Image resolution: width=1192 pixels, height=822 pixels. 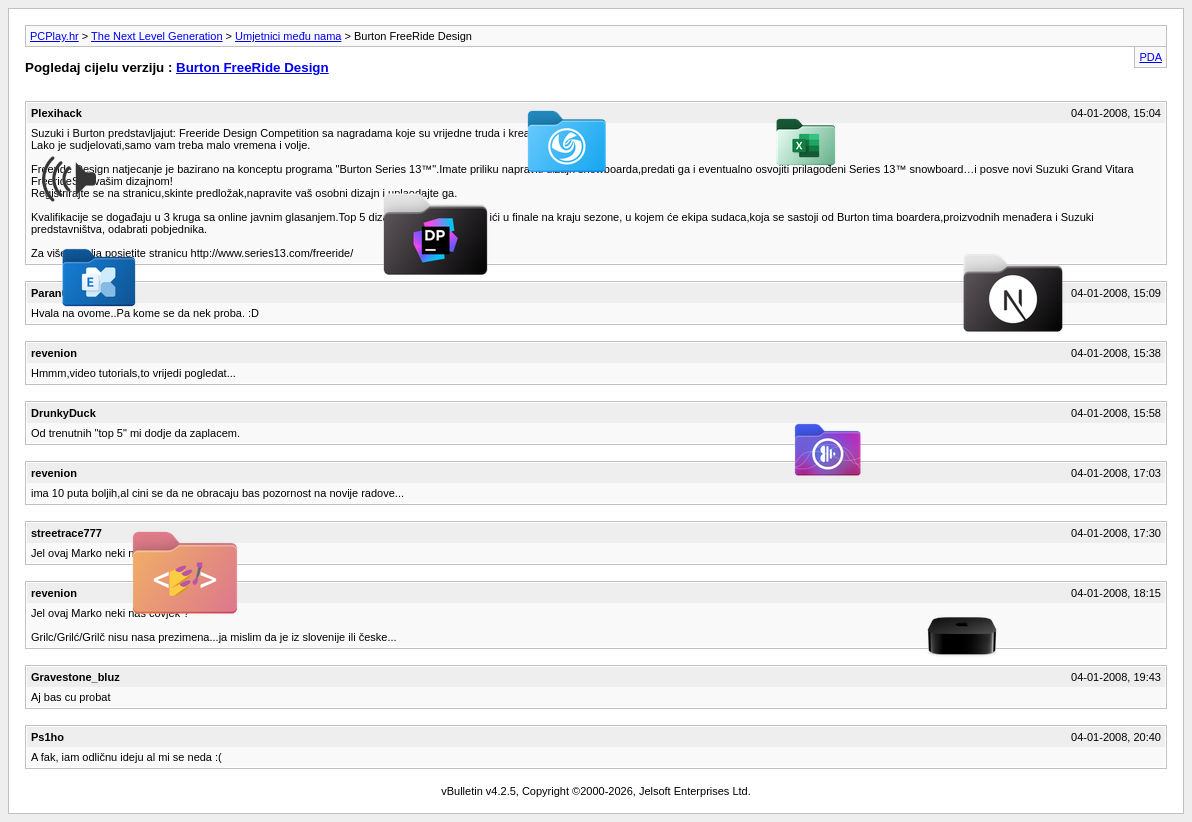 What do you see at coordinates (98, 279) in the screenshot?
I see `open microsoft exchange folder` at bounding box center [98, 279].